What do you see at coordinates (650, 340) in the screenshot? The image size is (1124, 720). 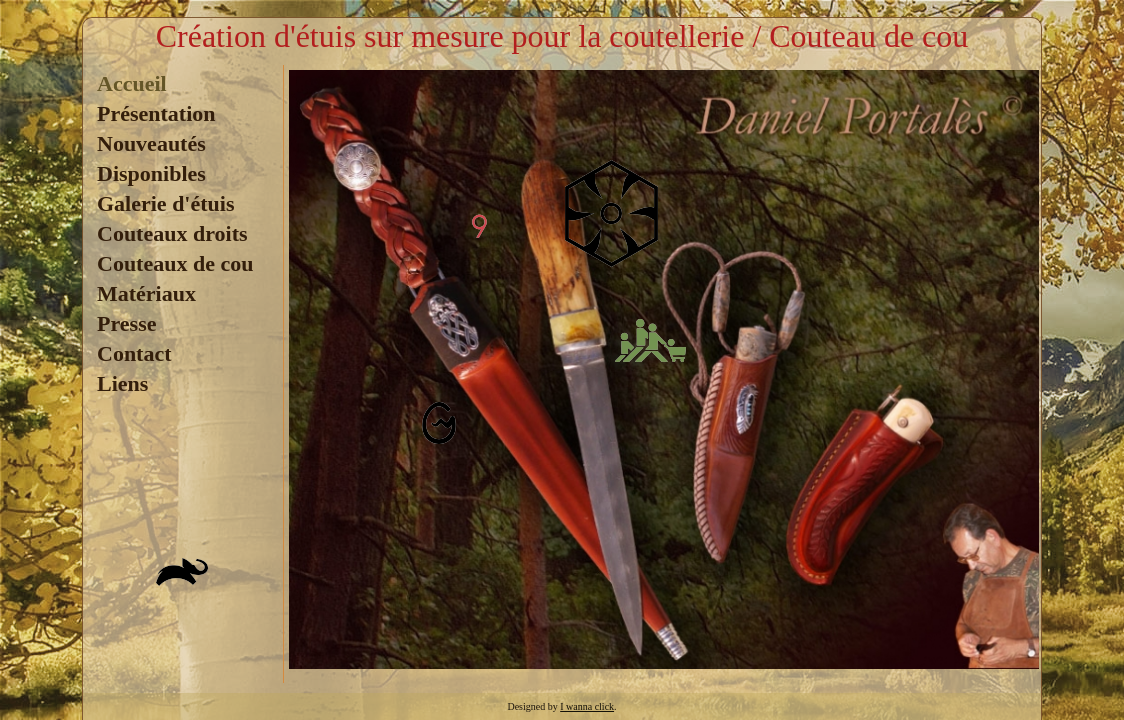 I see `open the Chedraui shopping app` at bounding box center [650, 340].